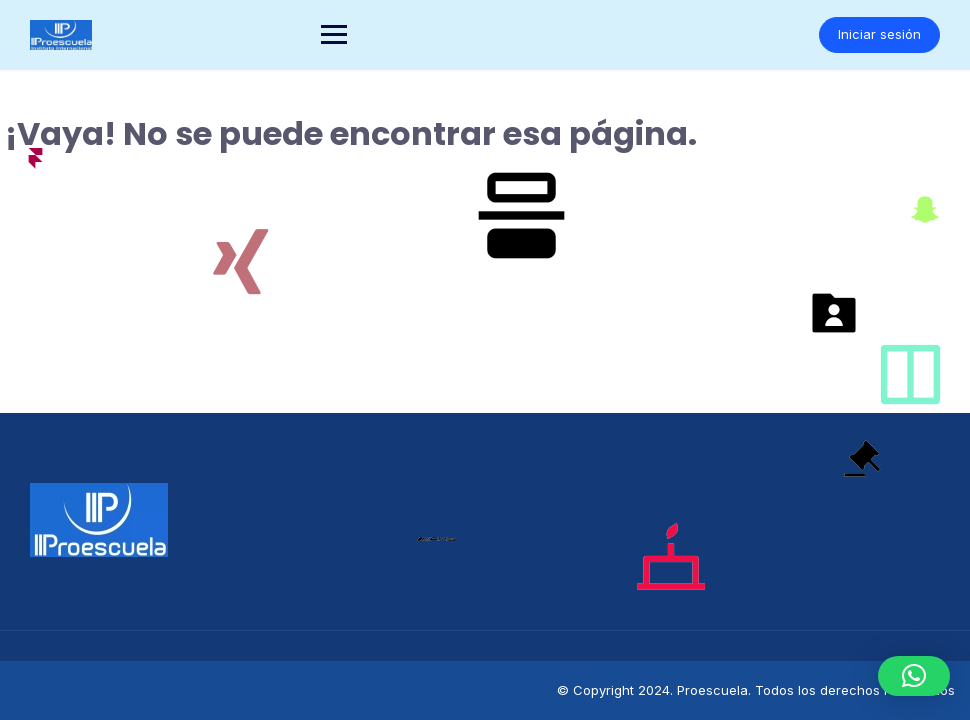 The image size is (970, 720). Describe the element at coordinates (861, 459) in the screenshot. I see `place a bid on an auction item` at that location.